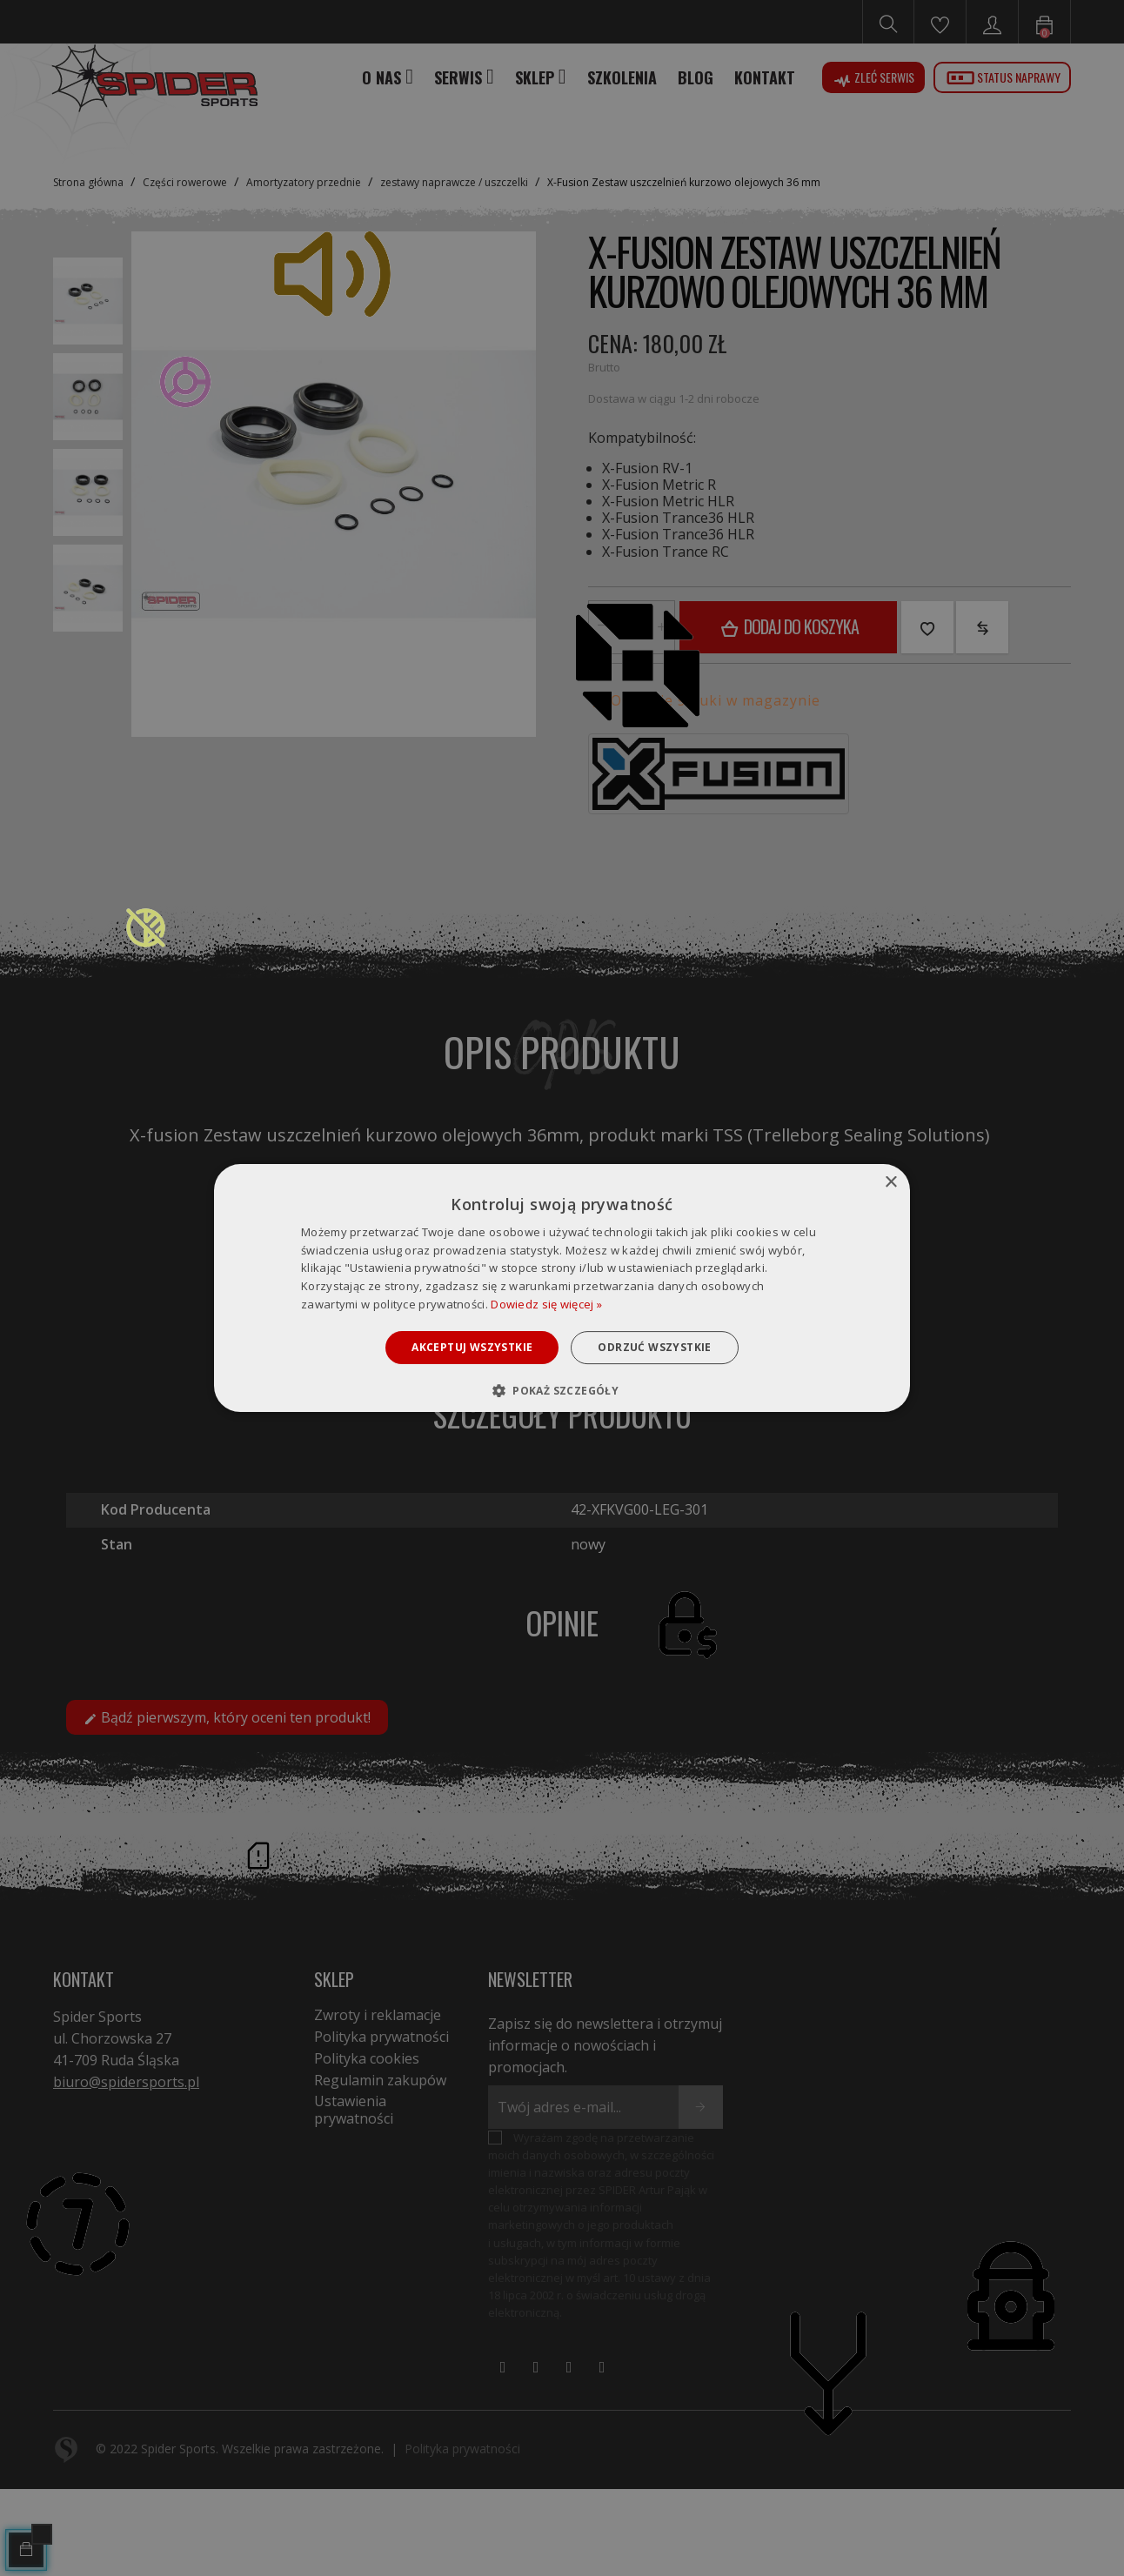  Describe the element at coordinates (638, 666) in the screenshot. I see `view 3D model or object` at that location.